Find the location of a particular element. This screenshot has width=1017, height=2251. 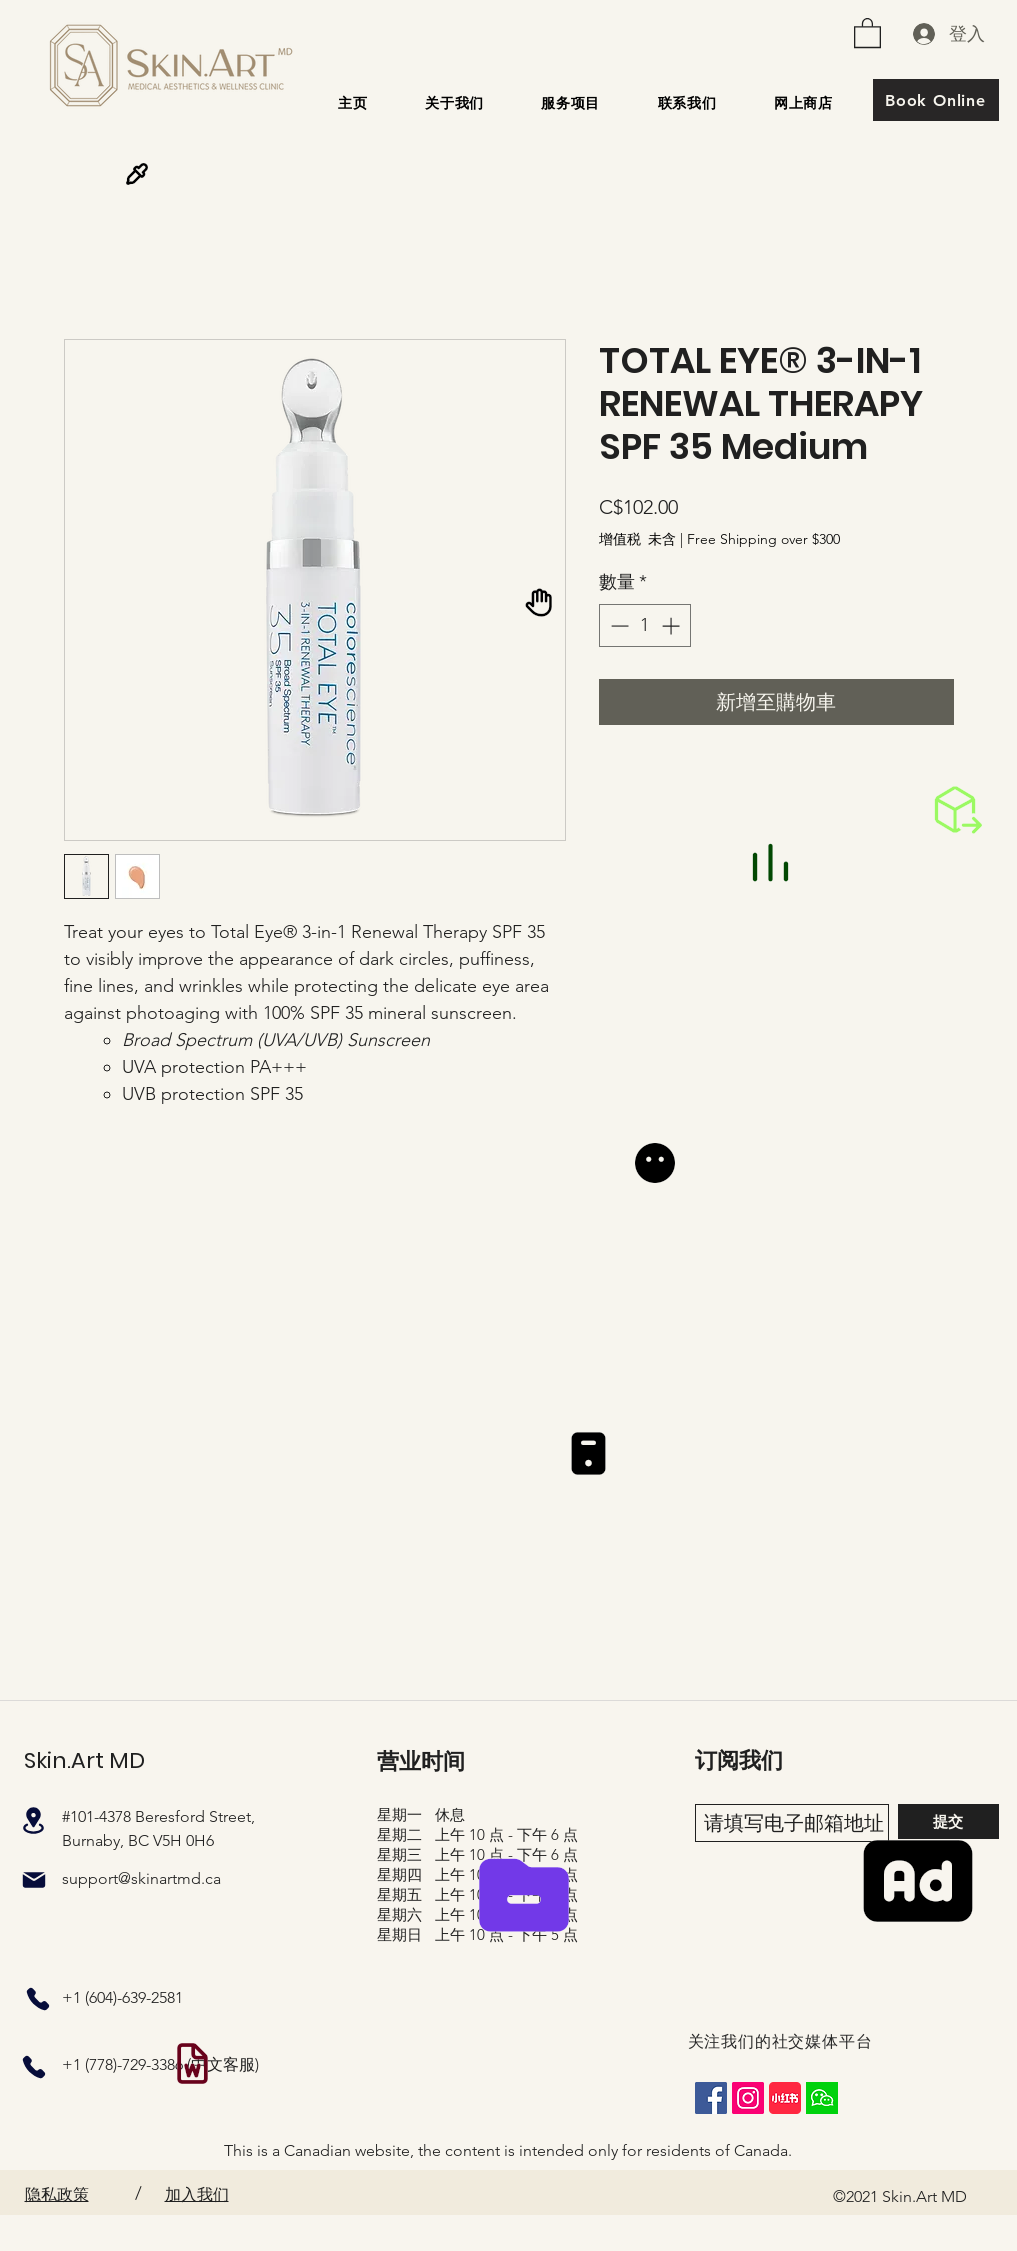

method with return value in code editor is located at coordinates (955, 810).